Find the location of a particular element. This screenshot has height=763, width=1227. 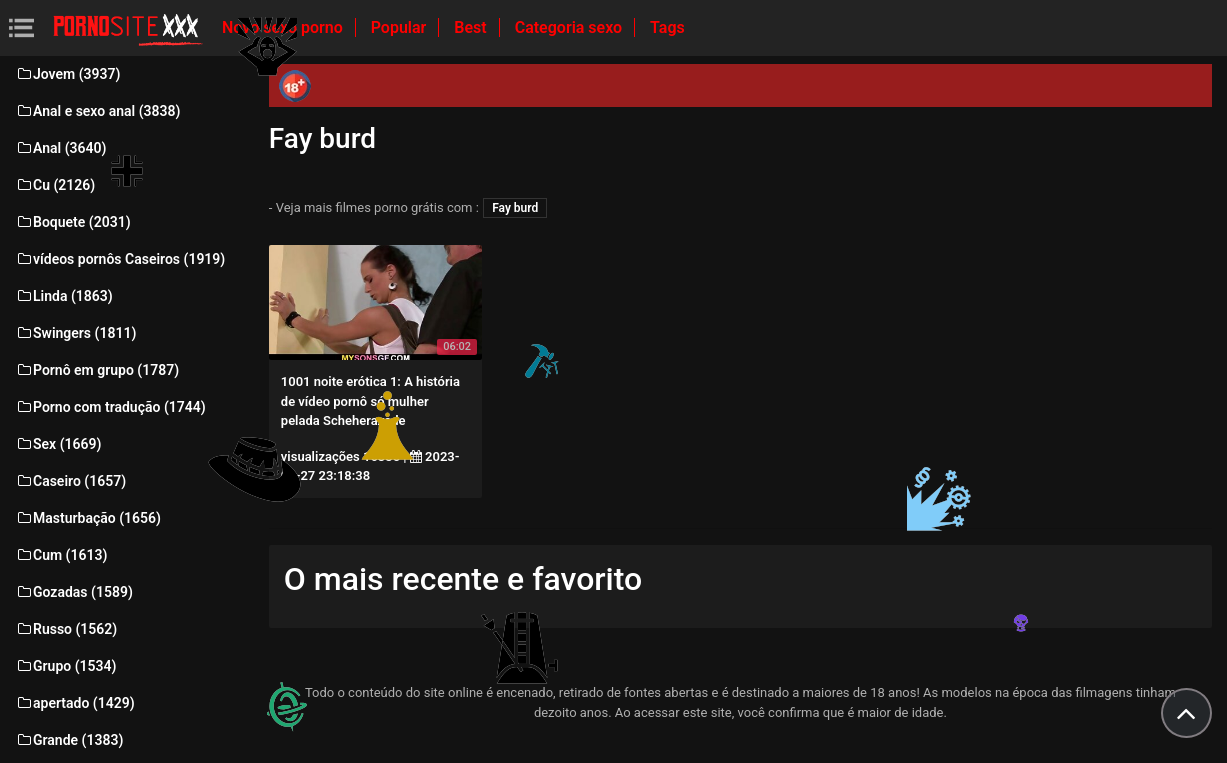

indicates acid or corrosive substance in gameplay is located at coordinates (387, 425).